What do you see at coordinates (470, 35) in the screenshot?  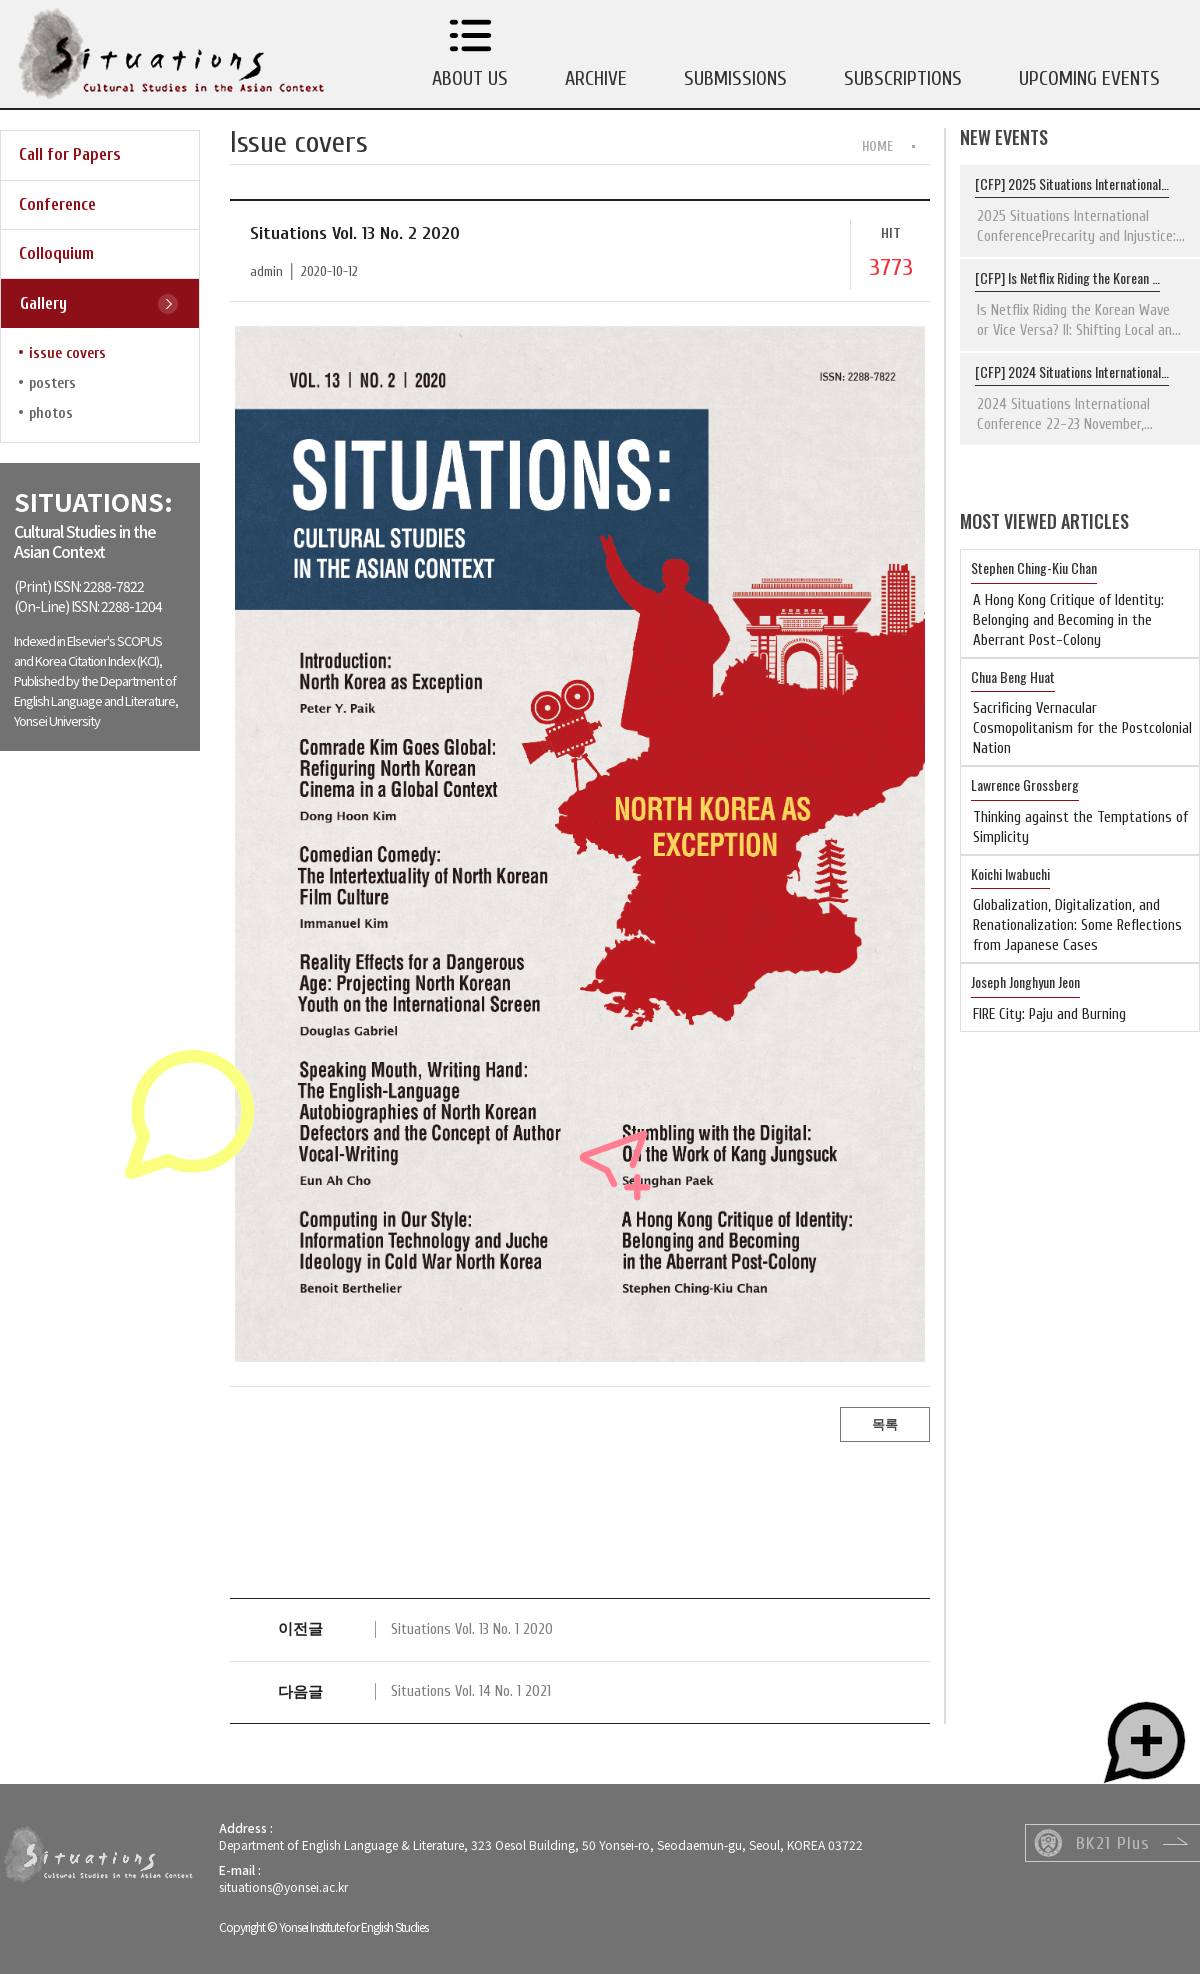 I see `view items in a list format` at bounding box center [470, 35].